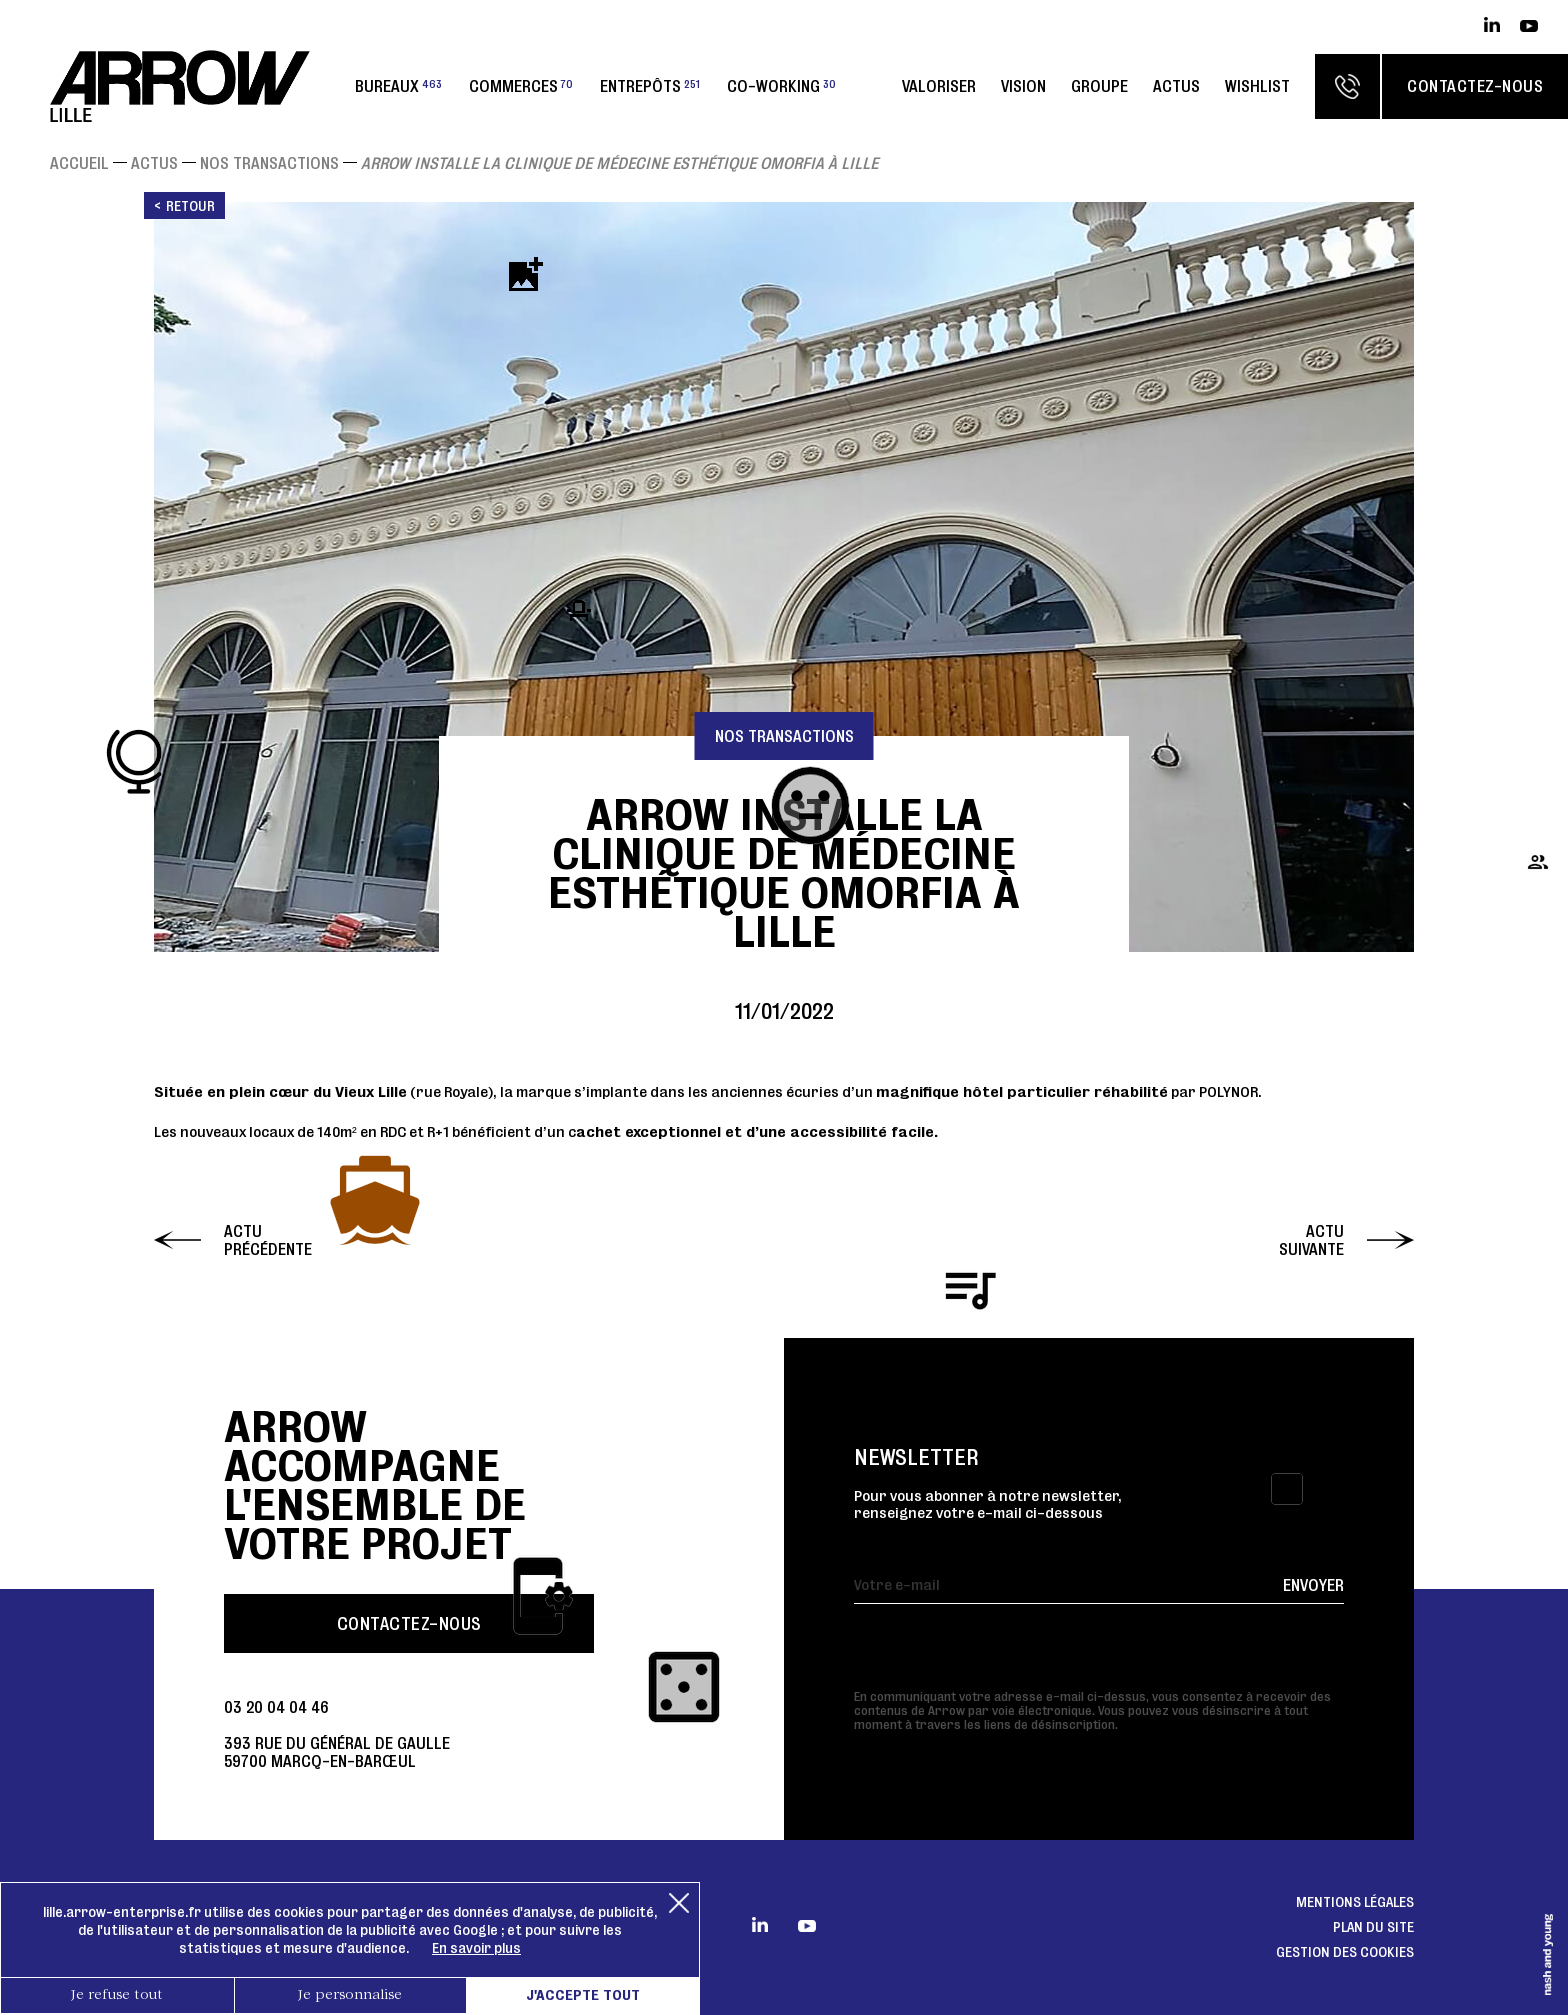  What do you see at coordinates (1287, 1489) in the screenshot?
I see `stop or halt media playback` at bounding box center [1287, 1489].